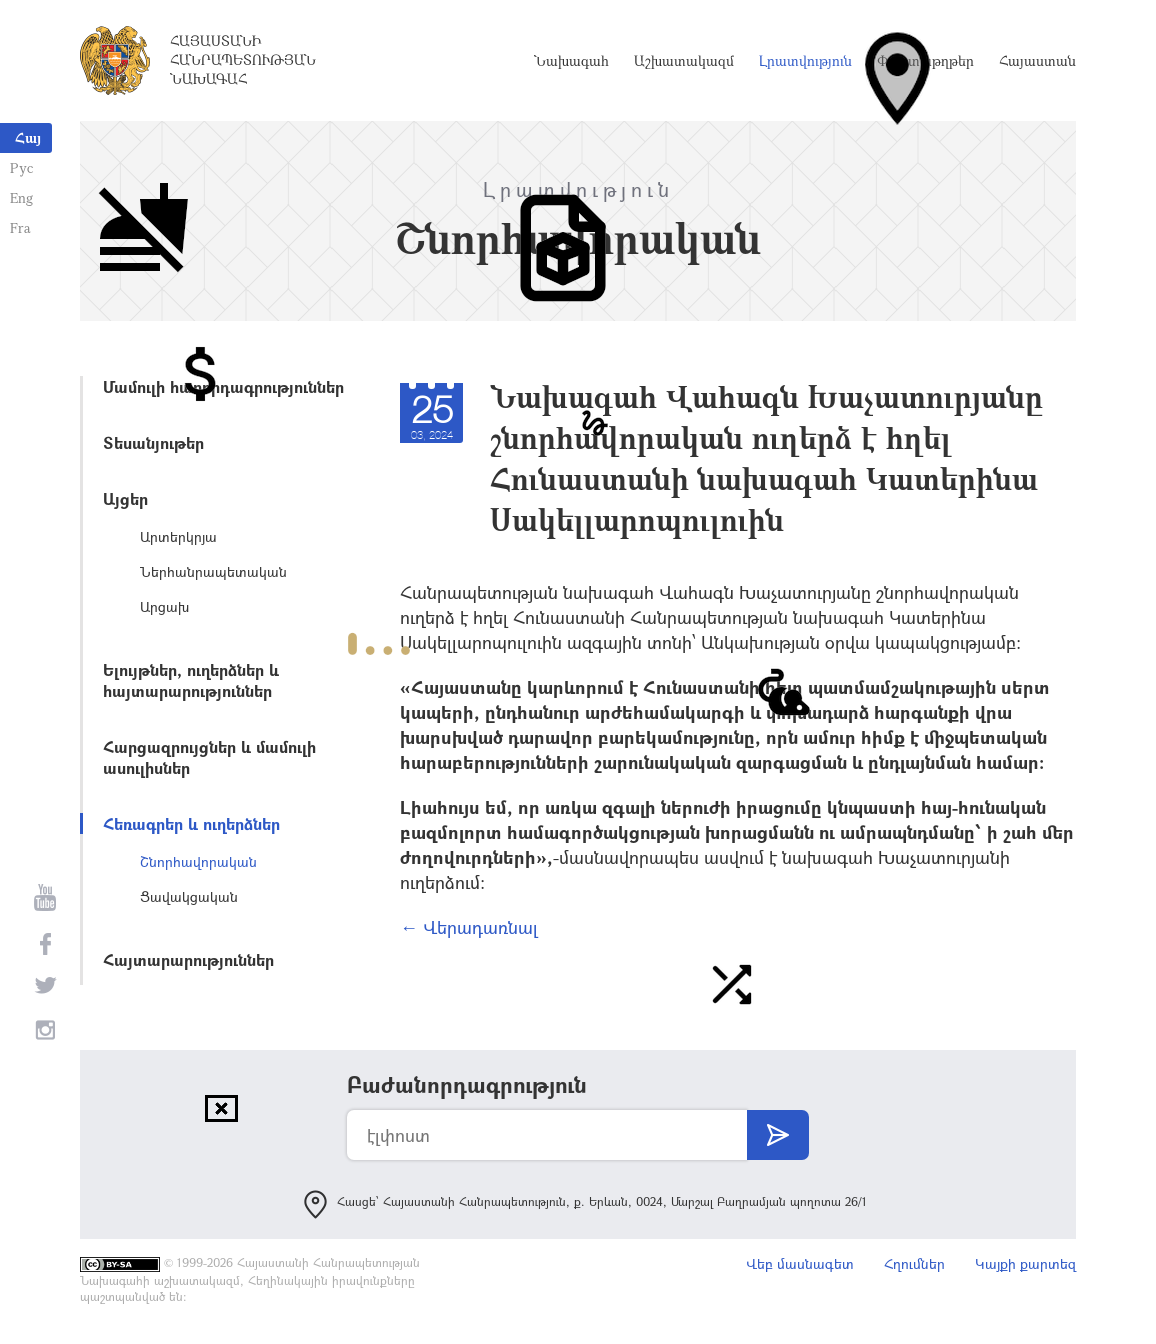  Describe the element at coordinates (379, 624) in the screenshot. I see `indicates weak signal strength` at that location.